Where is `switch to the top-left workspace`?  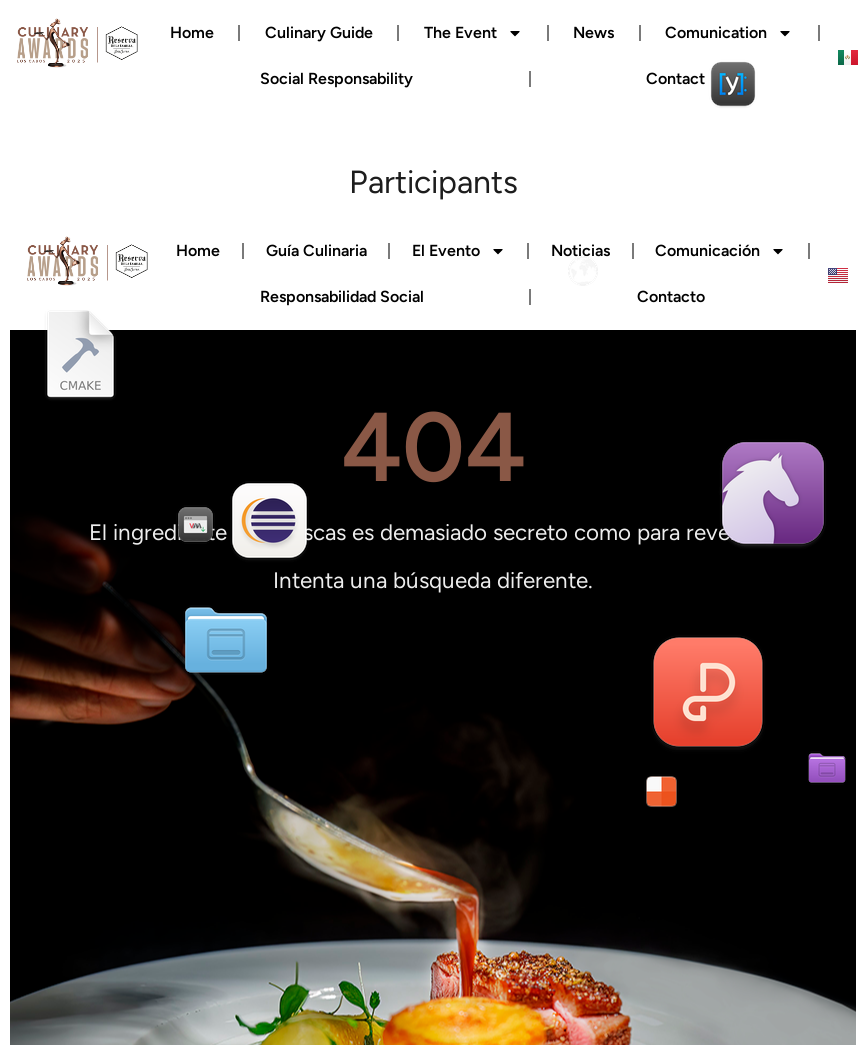 switch to the top-left workspace is located at coordinates (661, 791).